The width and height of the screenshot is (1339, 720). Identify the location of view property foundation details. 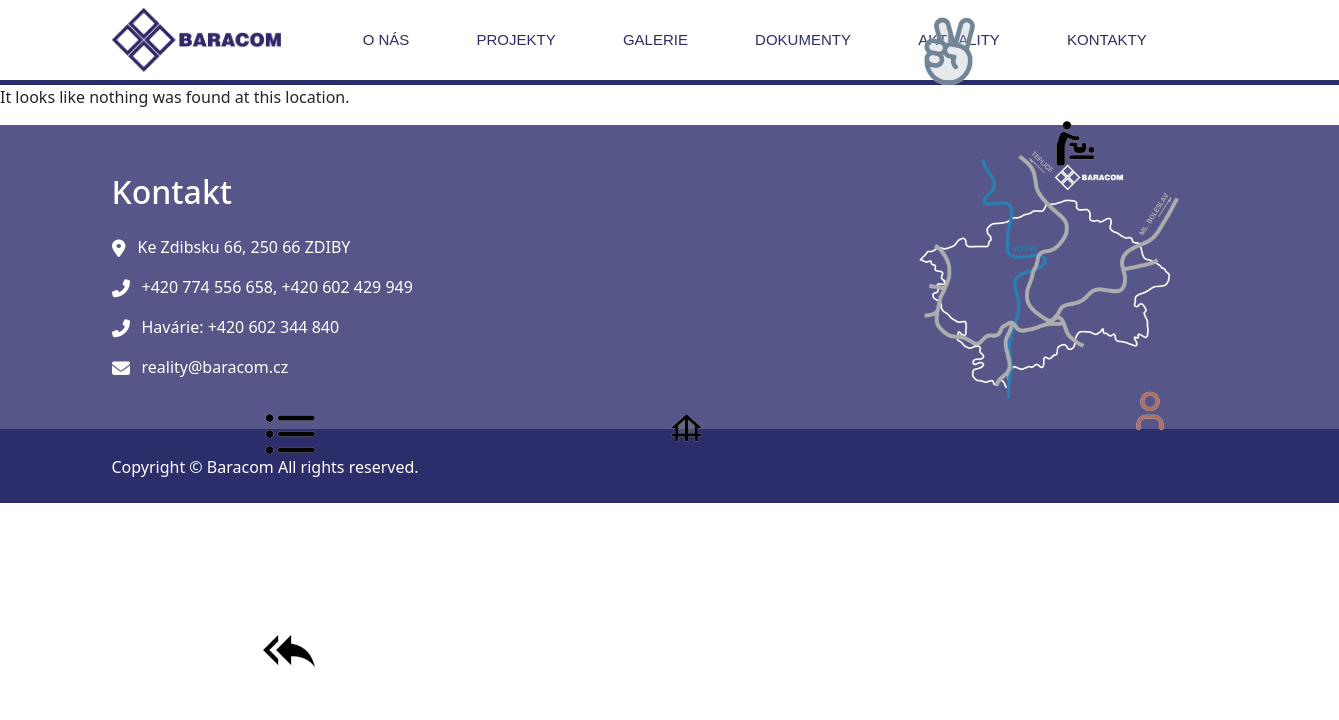
(686, 428).